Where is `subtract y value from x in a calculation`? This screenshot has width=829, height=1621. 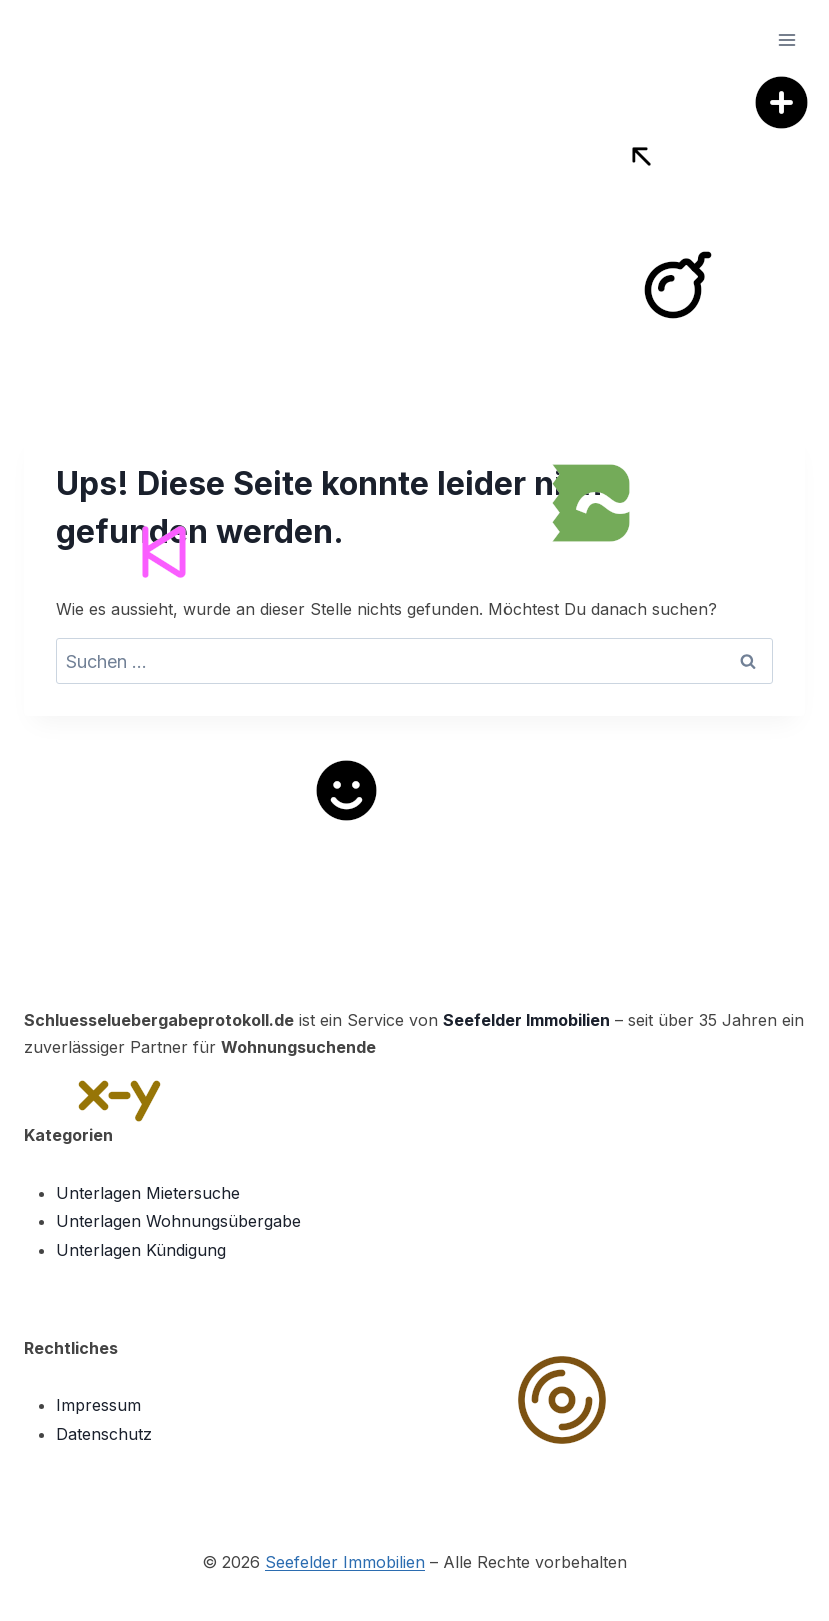 subtract y value from x in a calculation is located at coordinates (119, 1095).